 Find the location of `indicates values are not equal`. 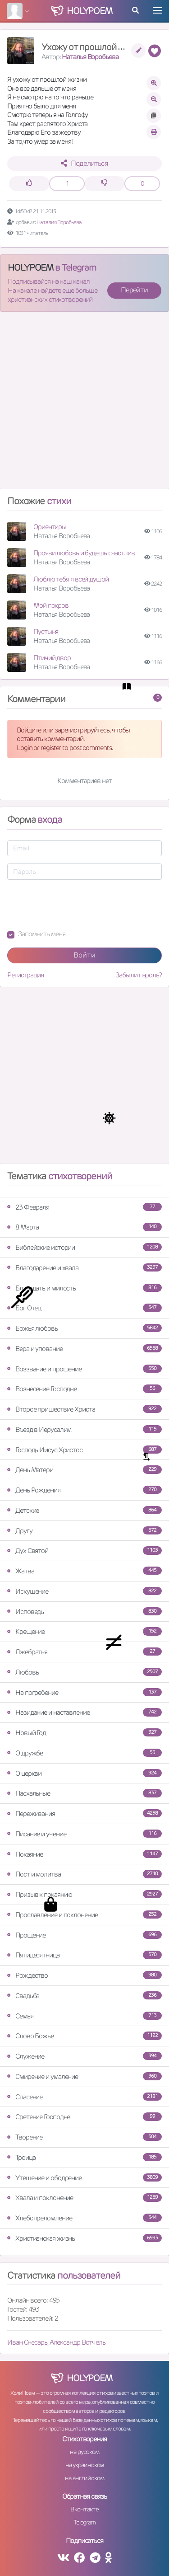

indicates values are not equal is located at coordinates (114, 1642).